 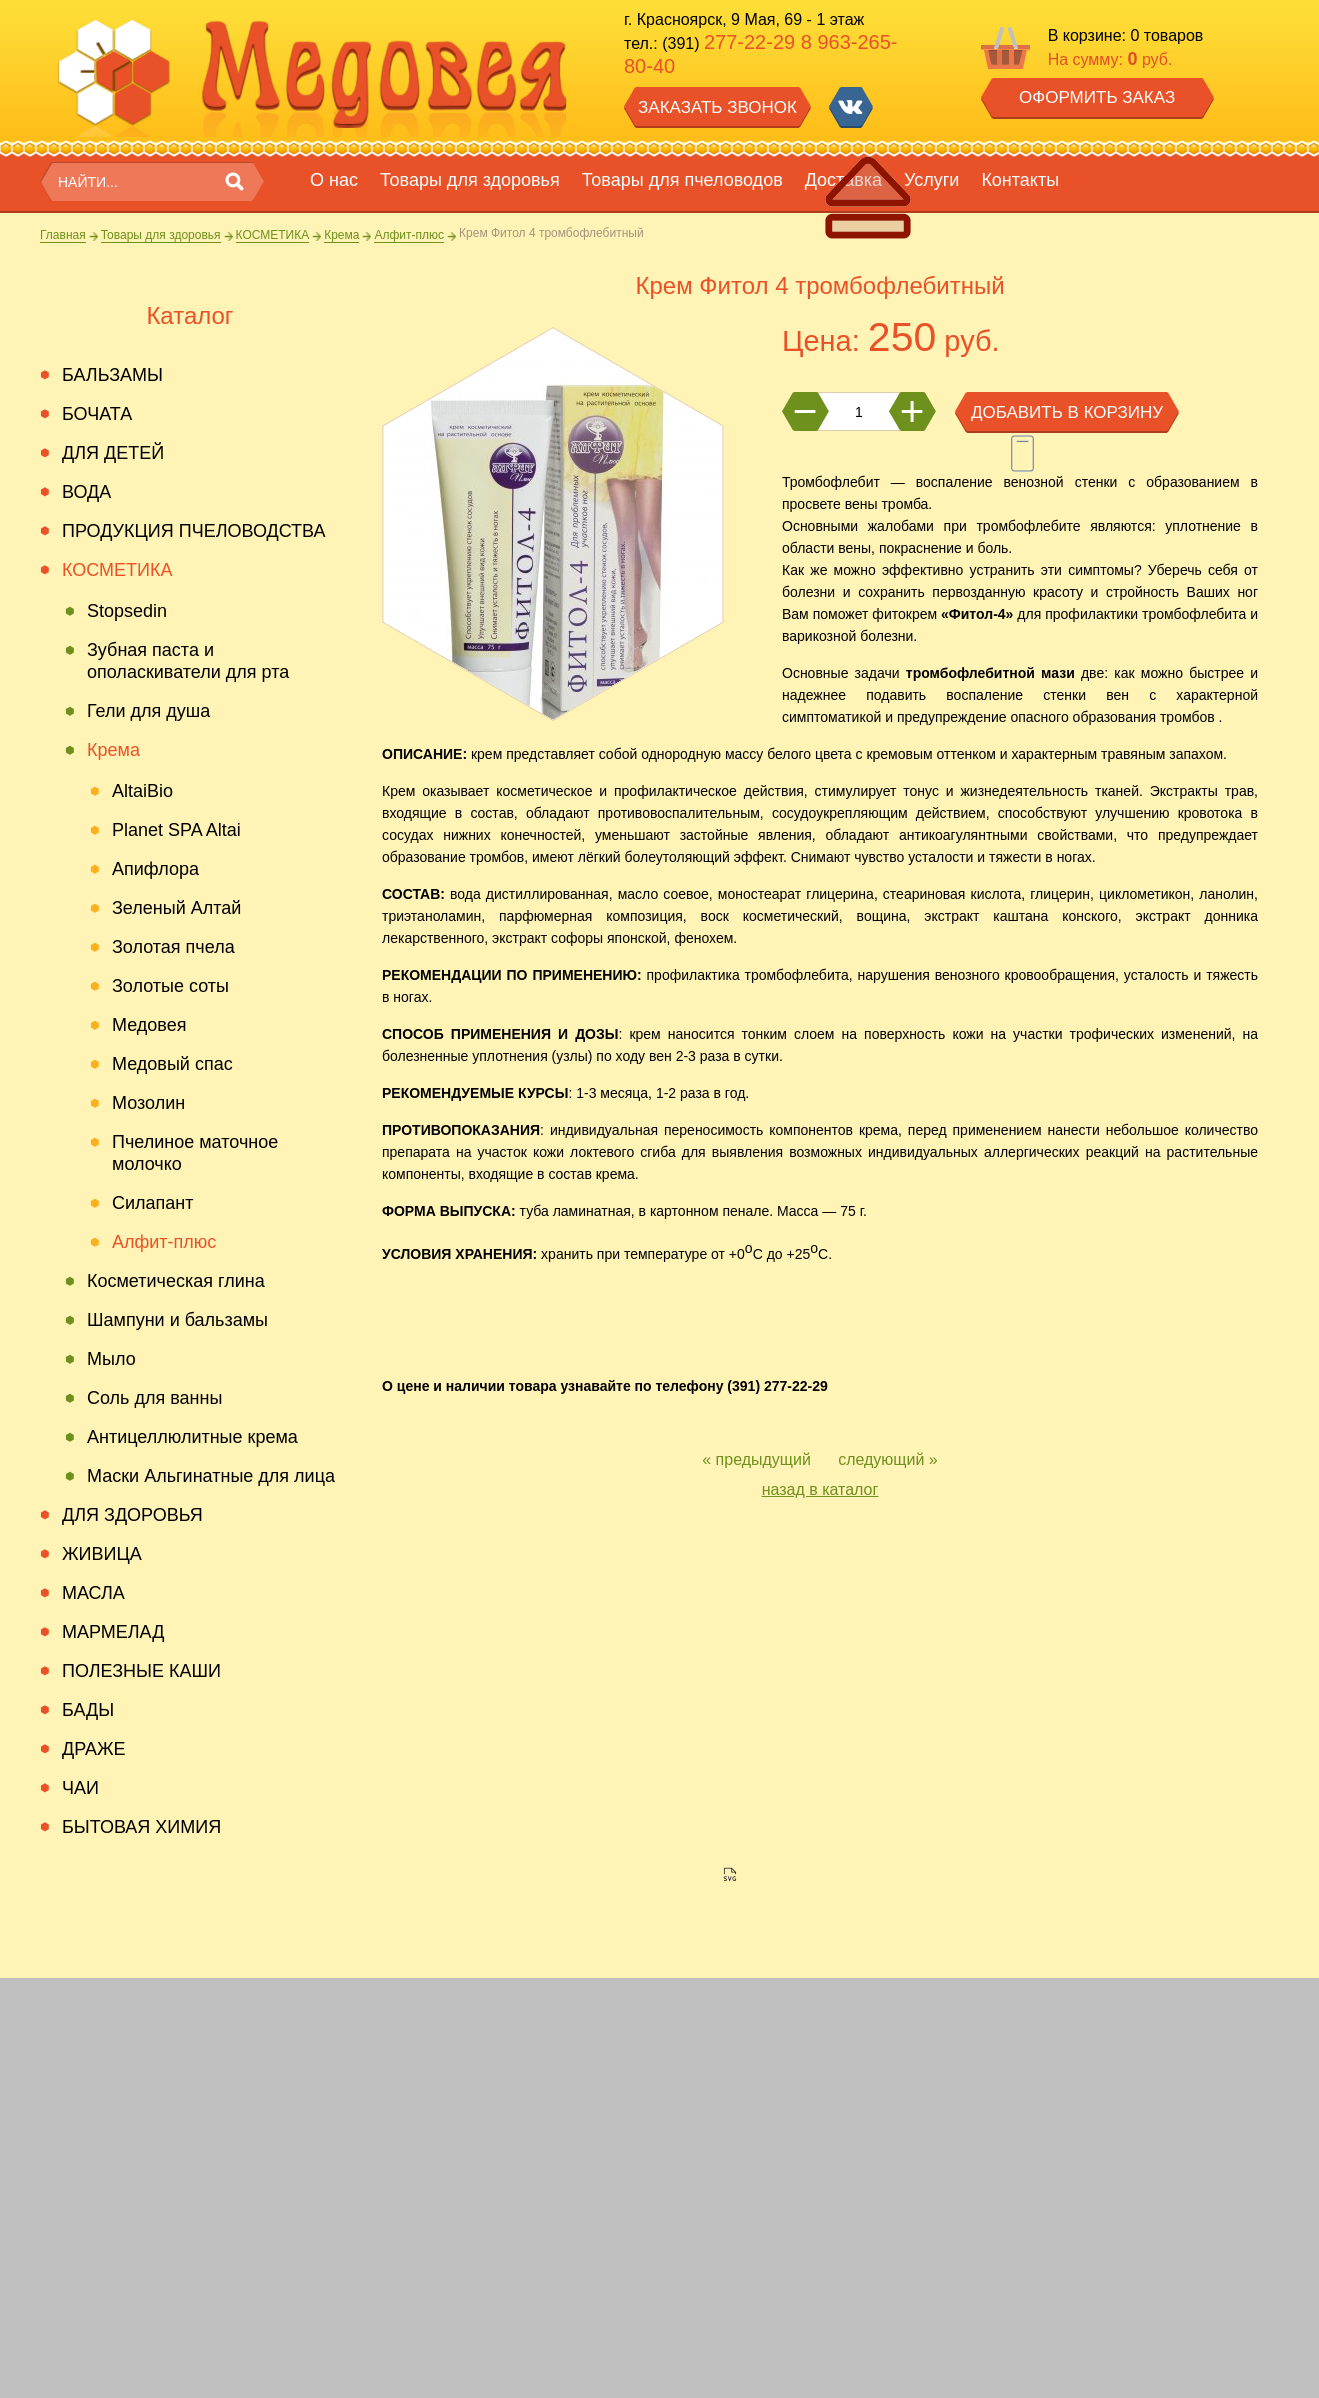 What do you see at coordinates (868, 203) in the screenshot?
I see `eject media or disc` at bounding box center [868, 203].